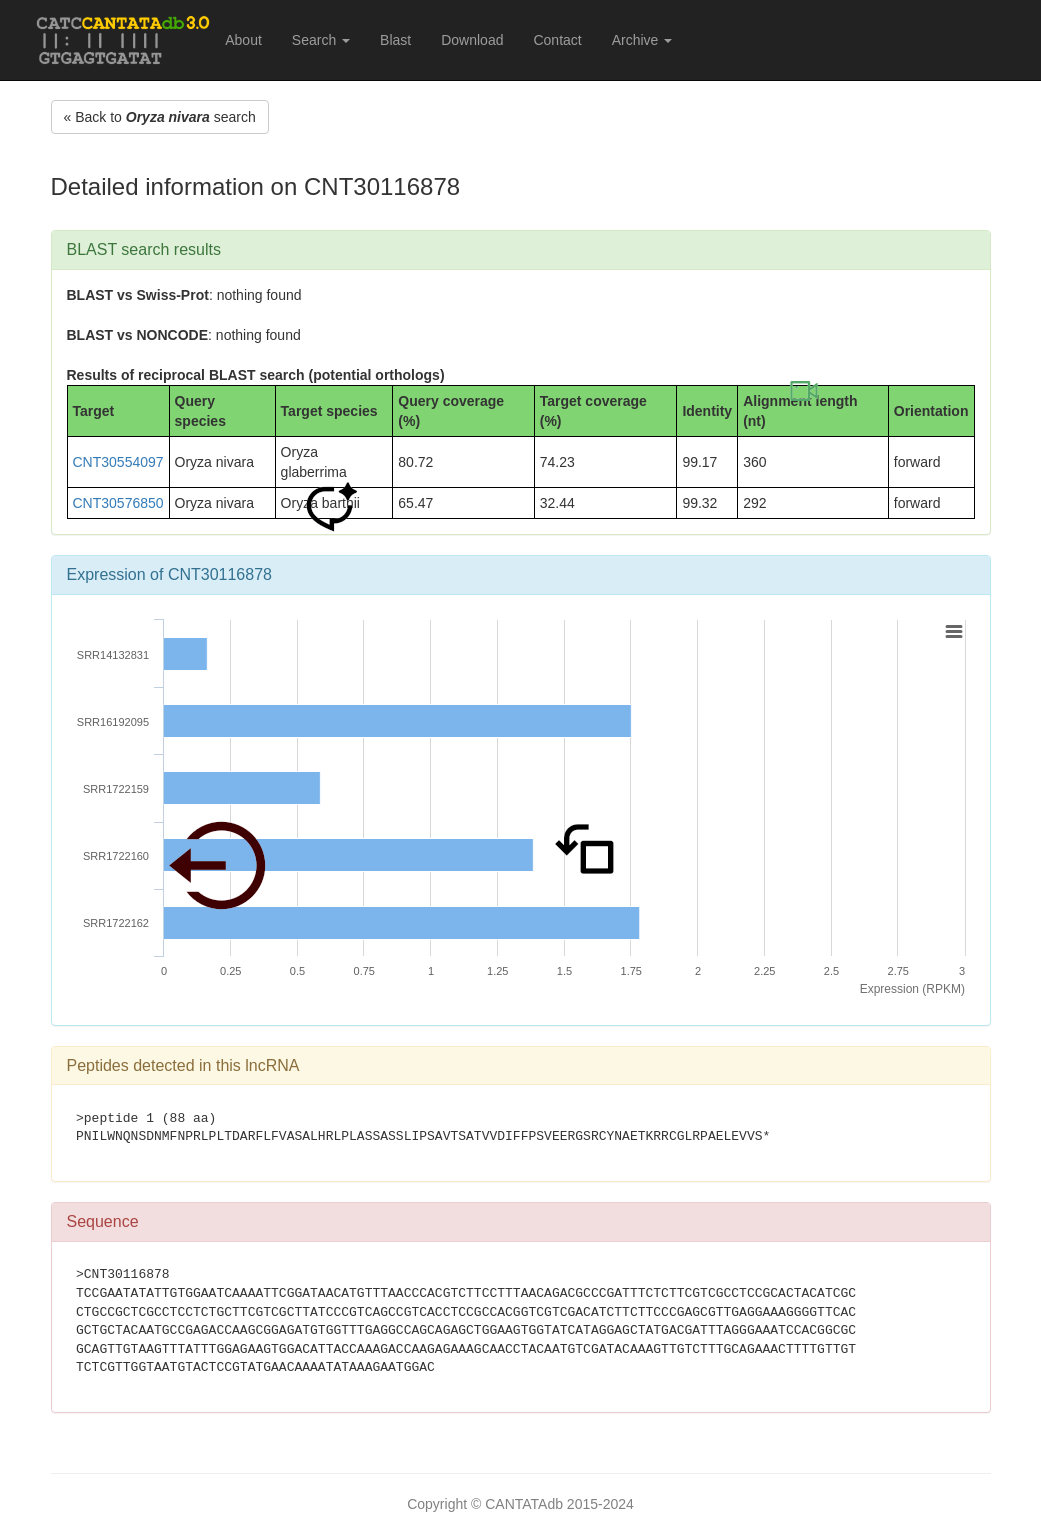  Describe the element at coordinates (804, 391) in the screenshot. I see `start recording a video` at that location.